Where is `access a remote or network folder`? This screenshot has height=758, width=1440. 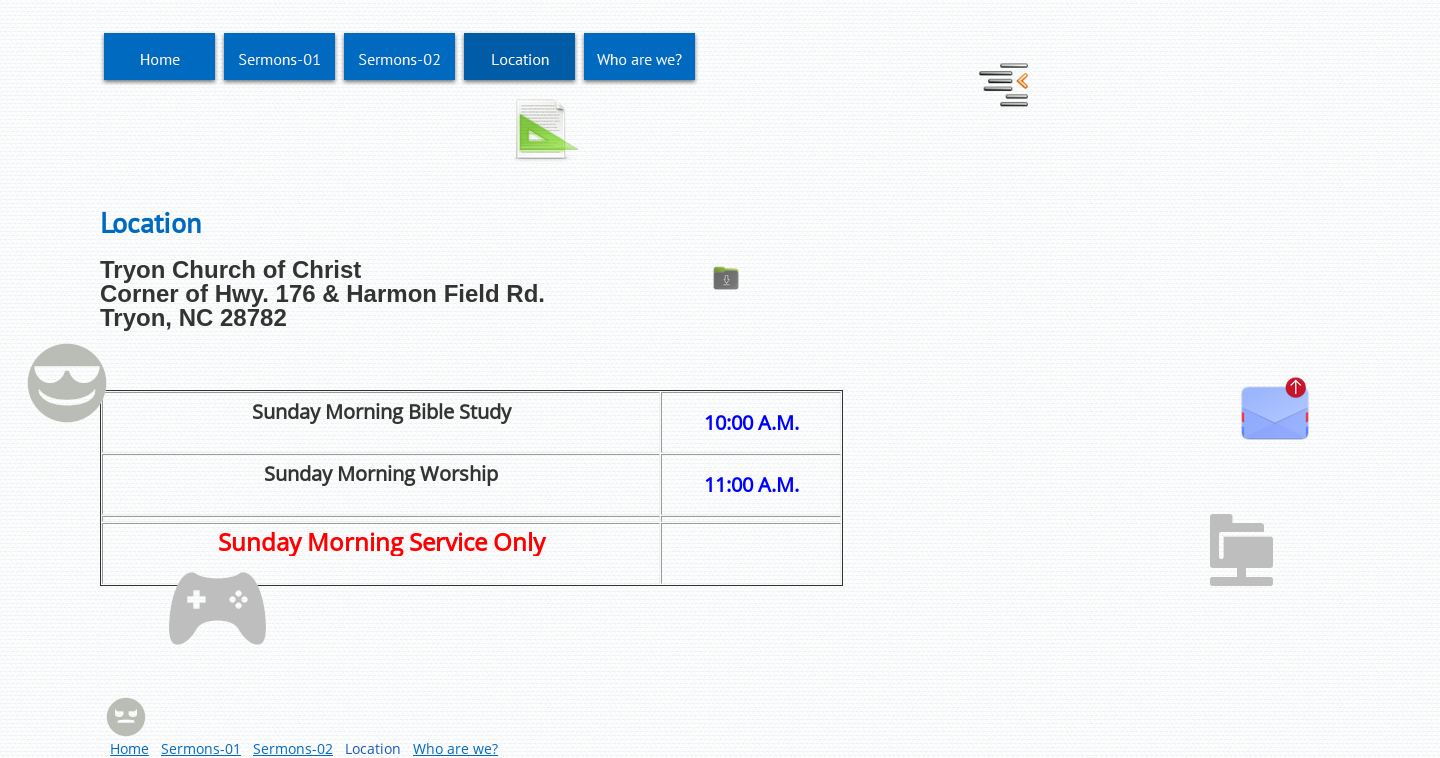
access a remote or network folder is located at coordinates (1246, 550).